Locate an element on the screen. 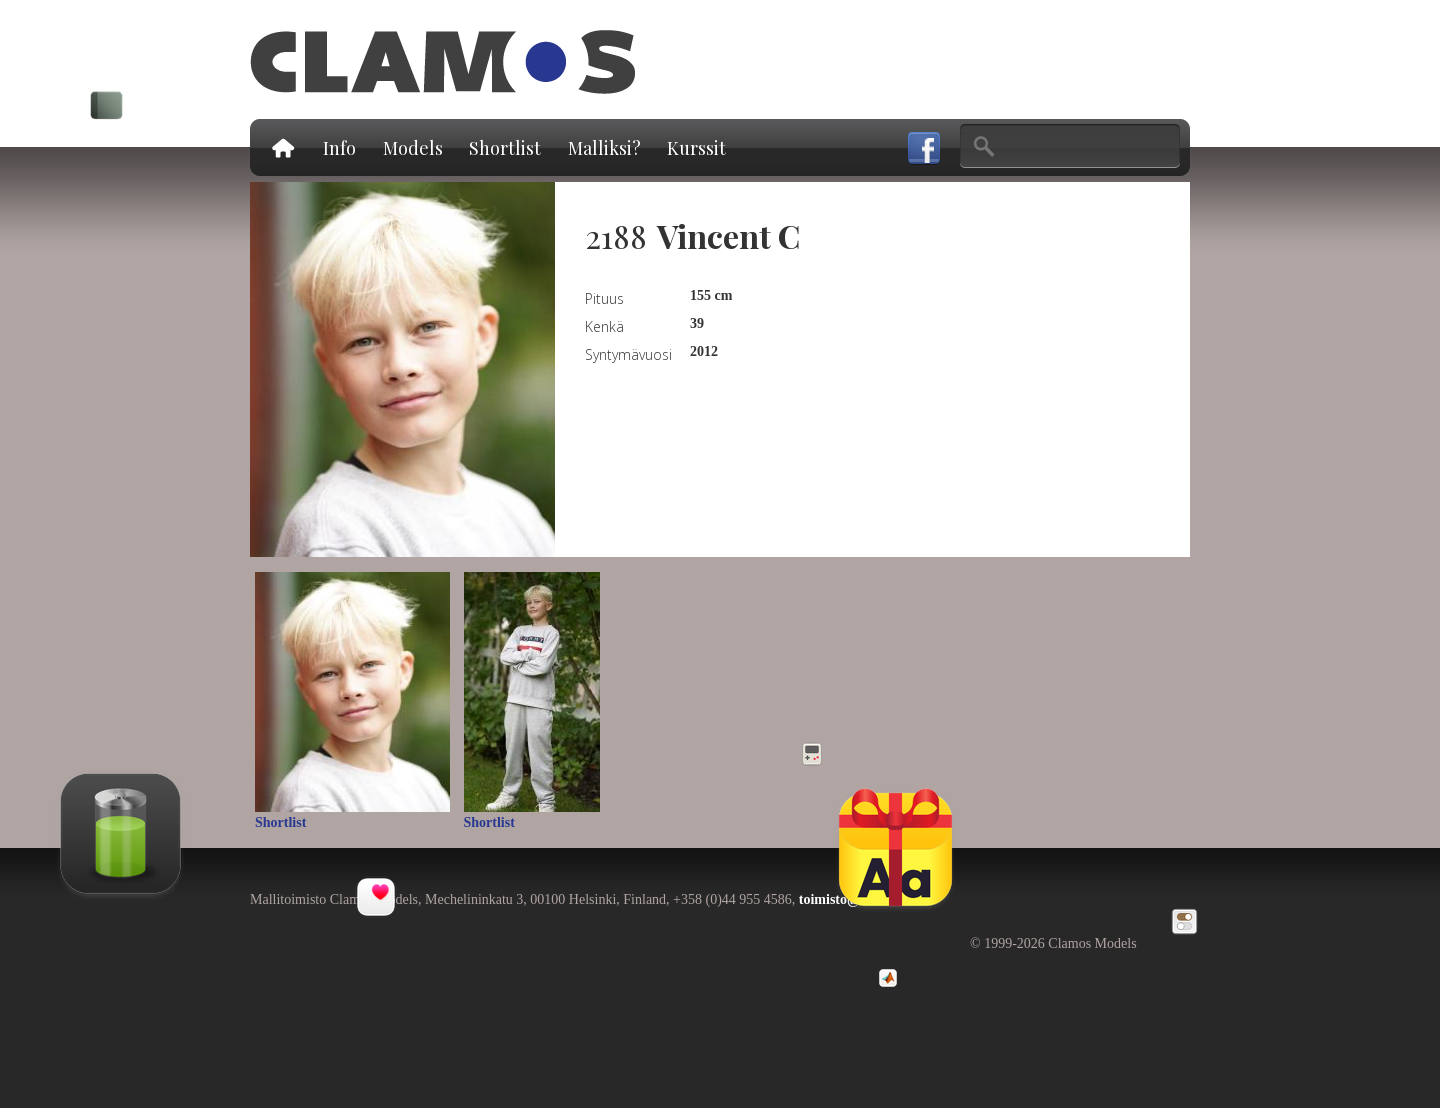 The height and width of the screenshot is (1108, 1440). open power management settings is located at coordinates (120, 833).